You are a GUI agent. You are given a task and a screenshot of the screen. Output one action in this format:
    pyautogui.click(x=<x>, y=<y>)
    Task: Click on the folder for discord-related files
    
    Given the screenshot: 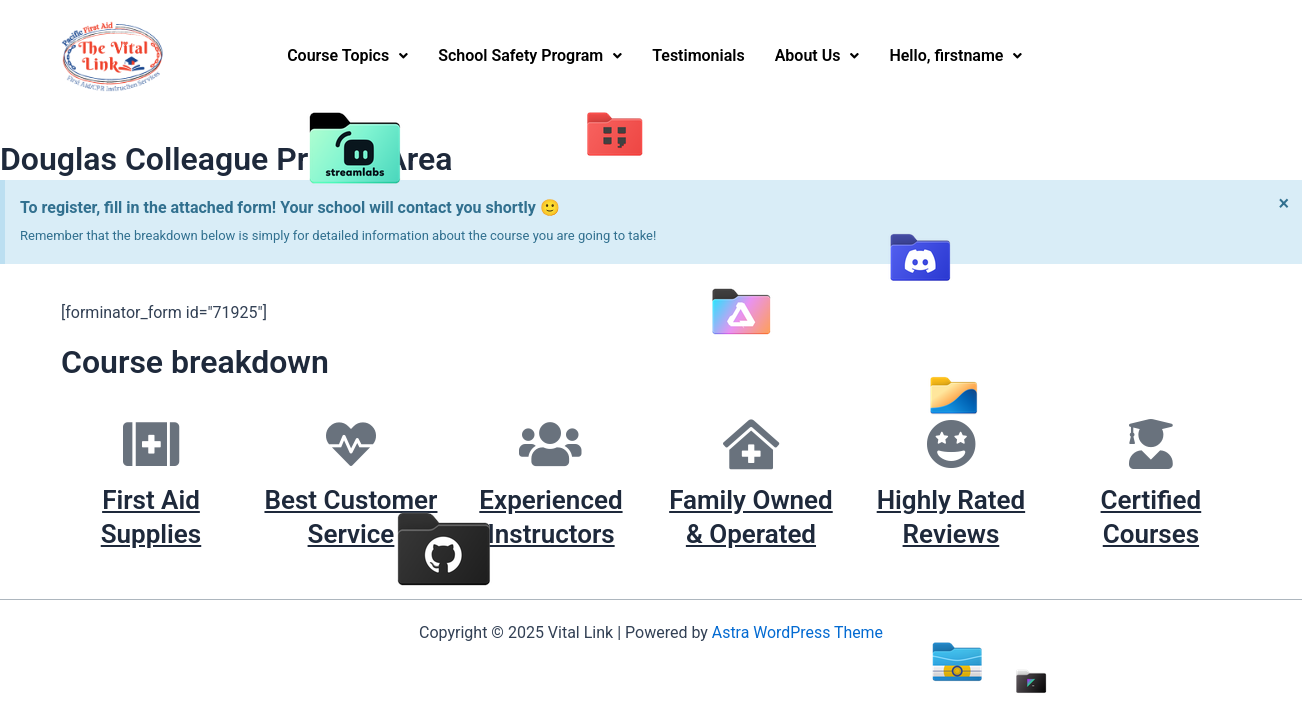 What is the action you would take?
    pyautogui.click(x=920, y=259)
    